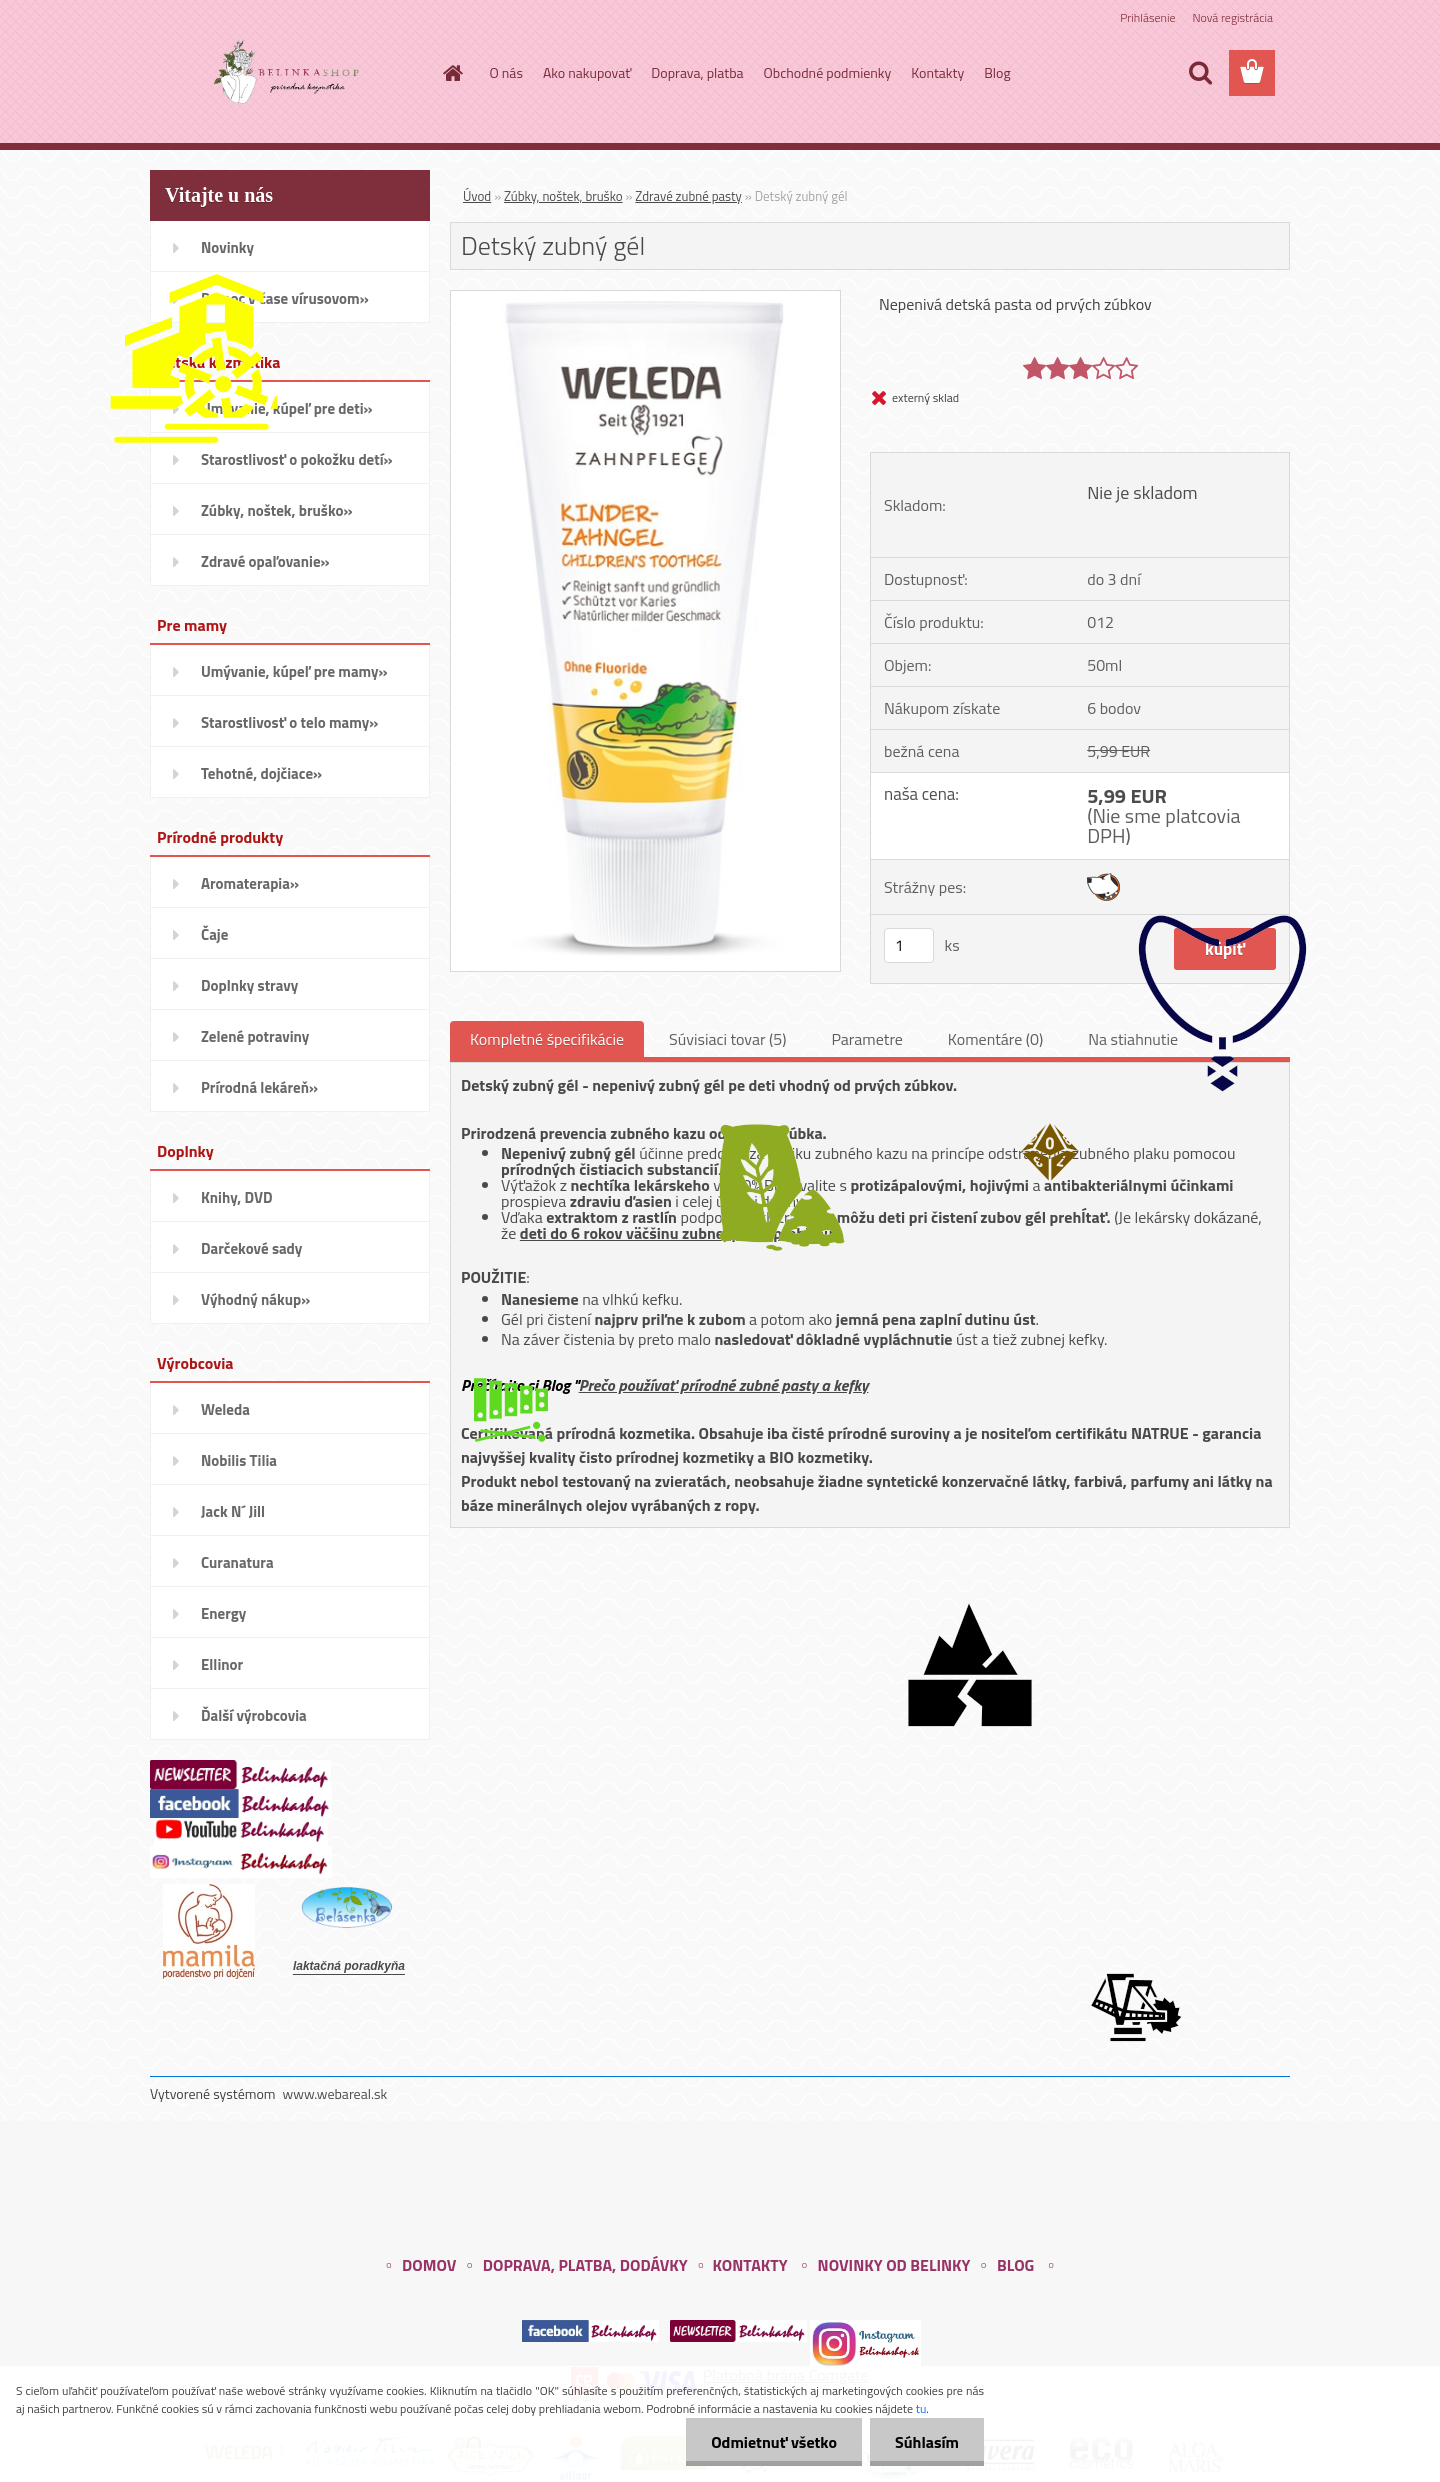 The image size is (1440, 2482). I want to click on access water mill building or production facility, so click(194, 359).